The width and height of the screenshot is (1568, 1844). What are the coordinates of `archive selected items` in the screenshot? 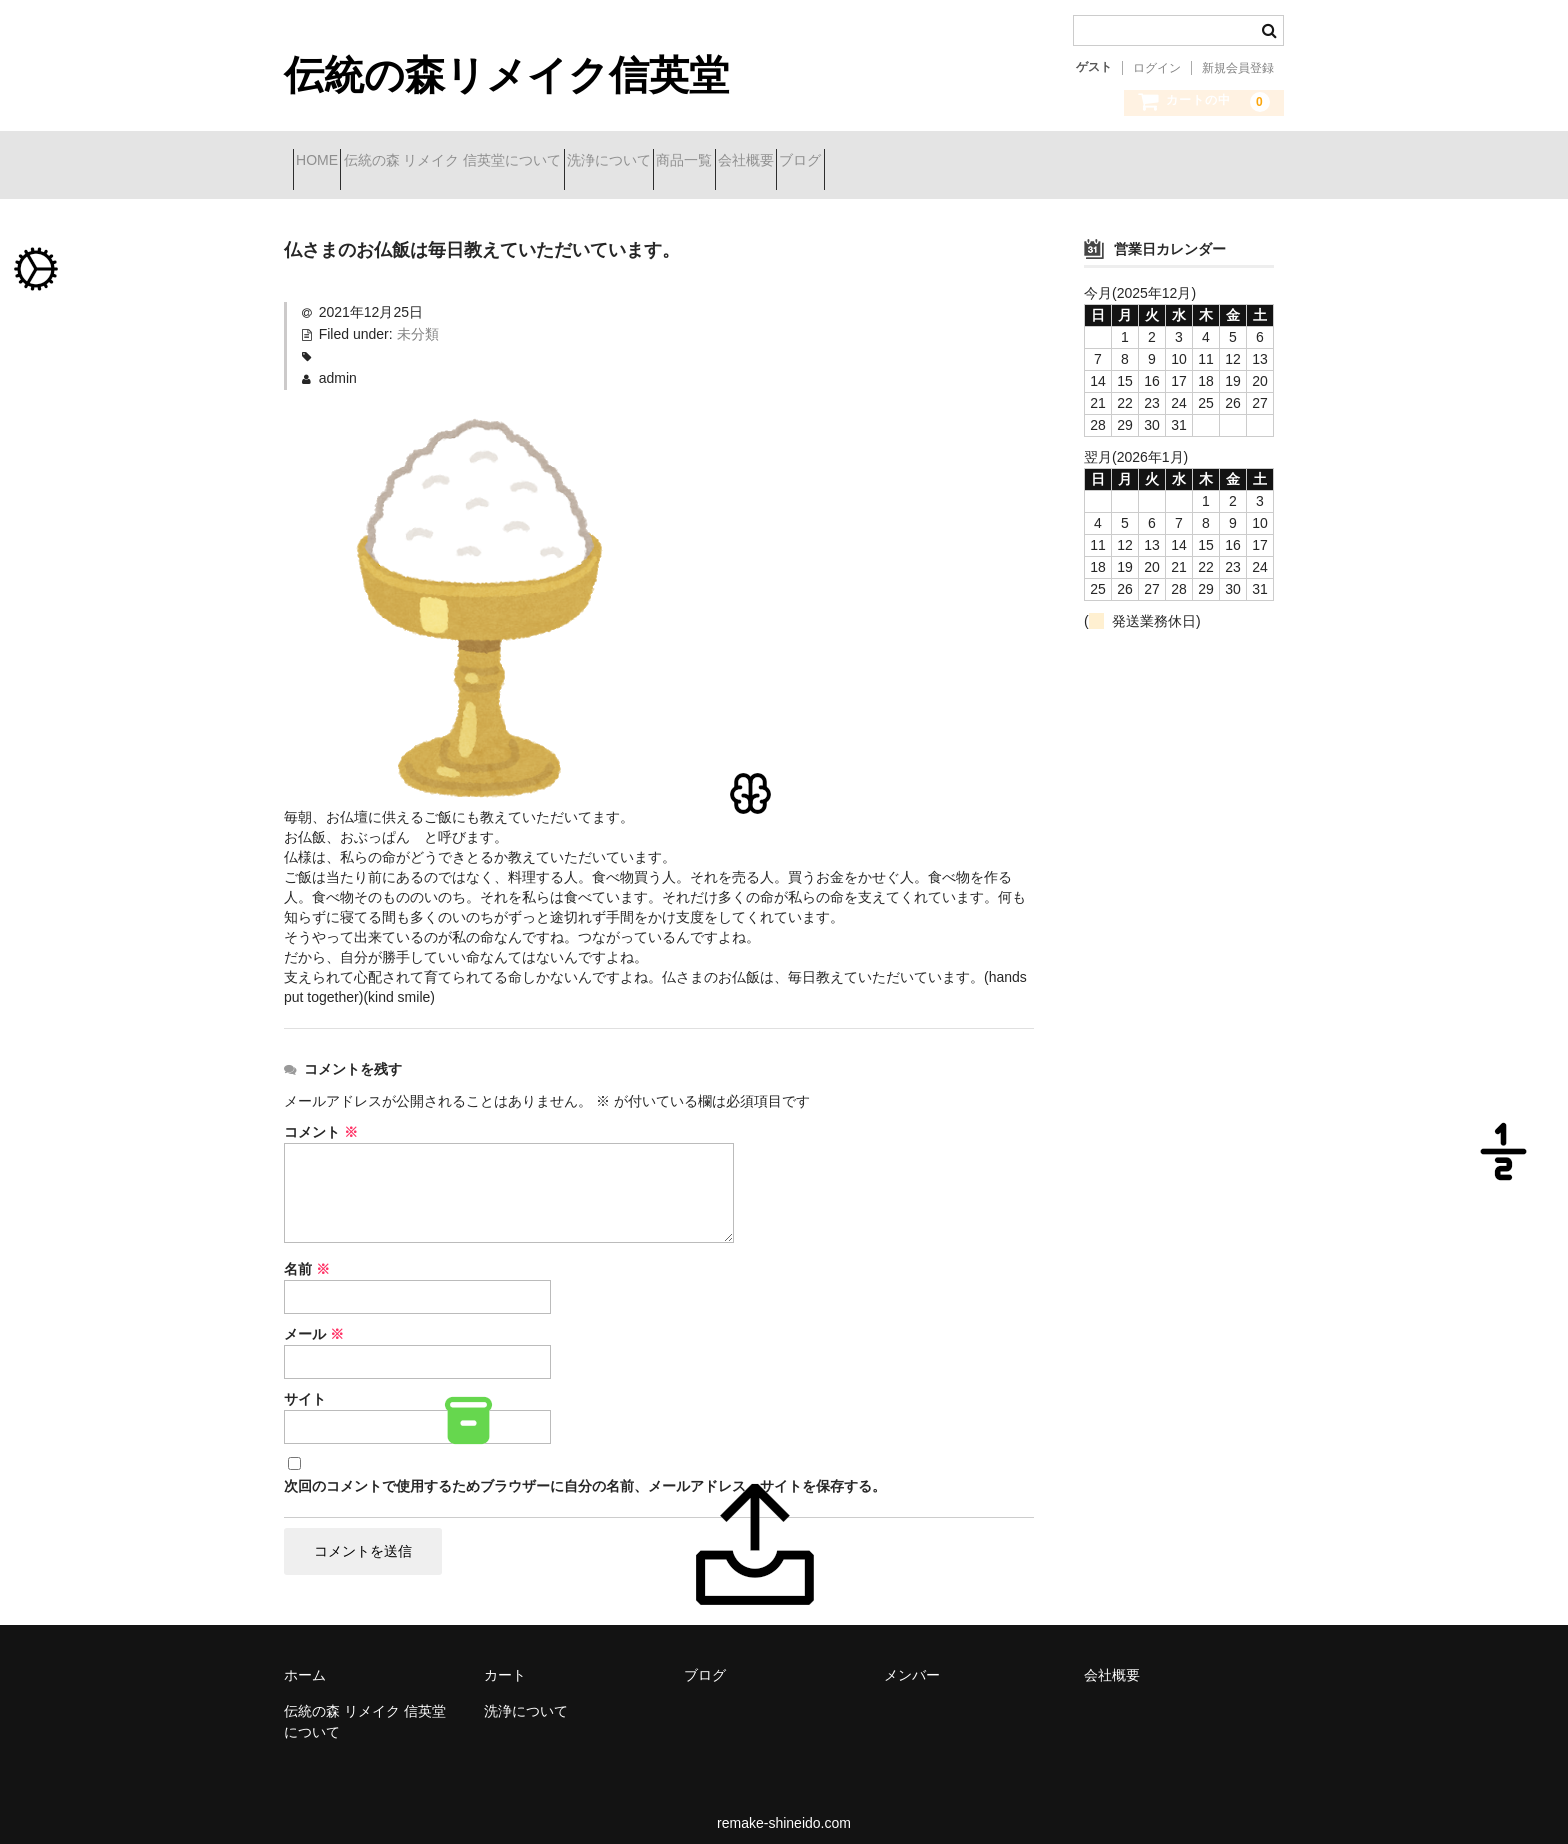 It's located at (468, 1420).